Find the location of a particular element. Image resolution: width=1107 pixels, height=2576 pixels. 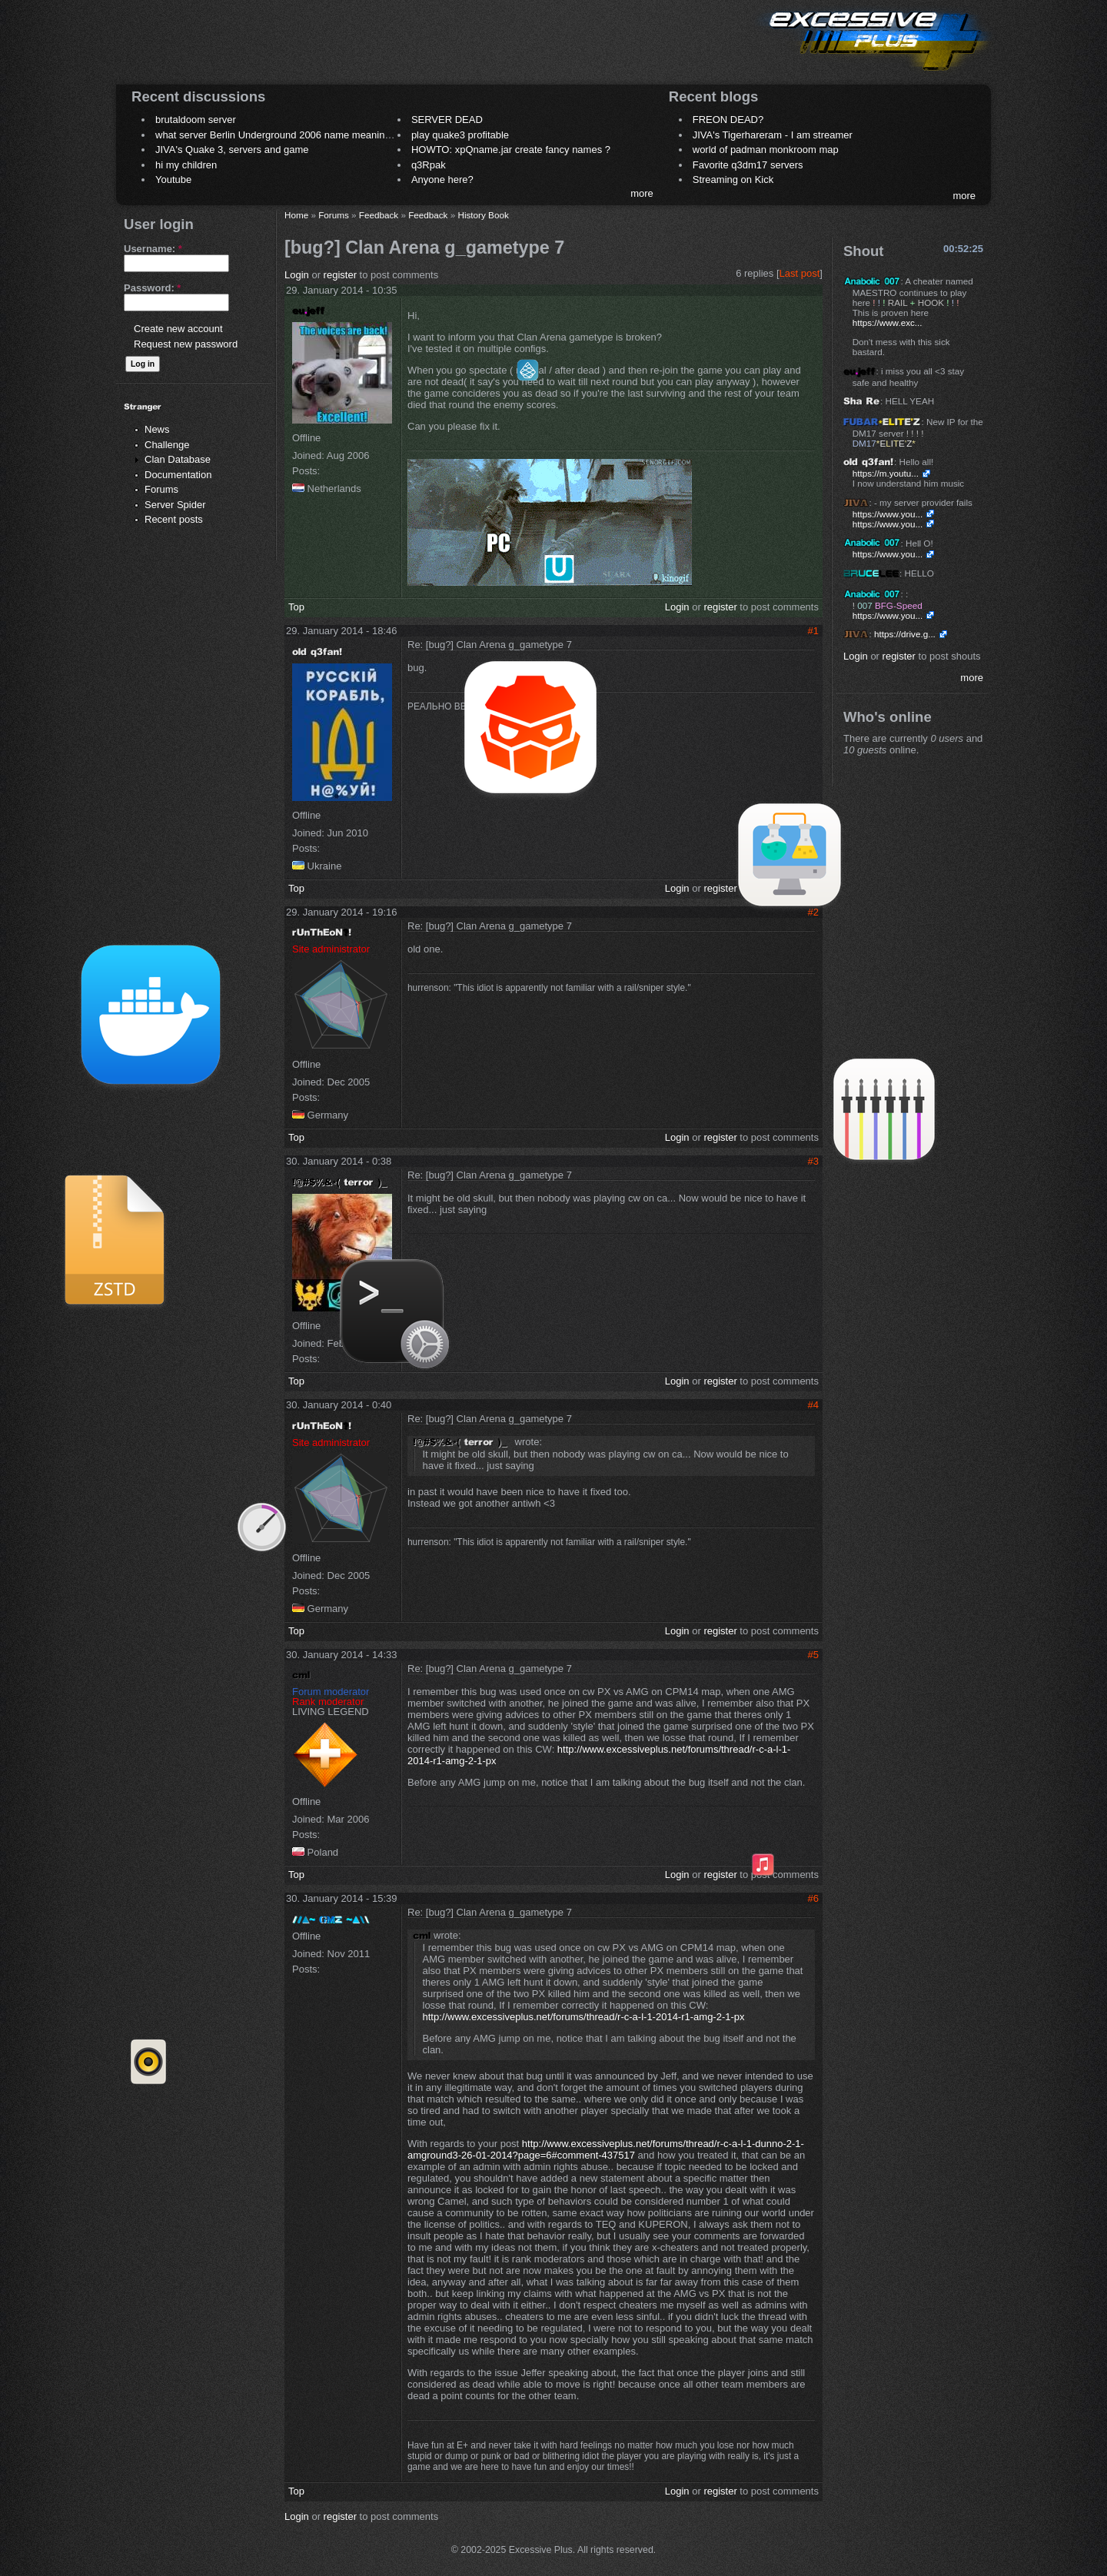

open the Redot game engine application is located at coordinates (530, 727).